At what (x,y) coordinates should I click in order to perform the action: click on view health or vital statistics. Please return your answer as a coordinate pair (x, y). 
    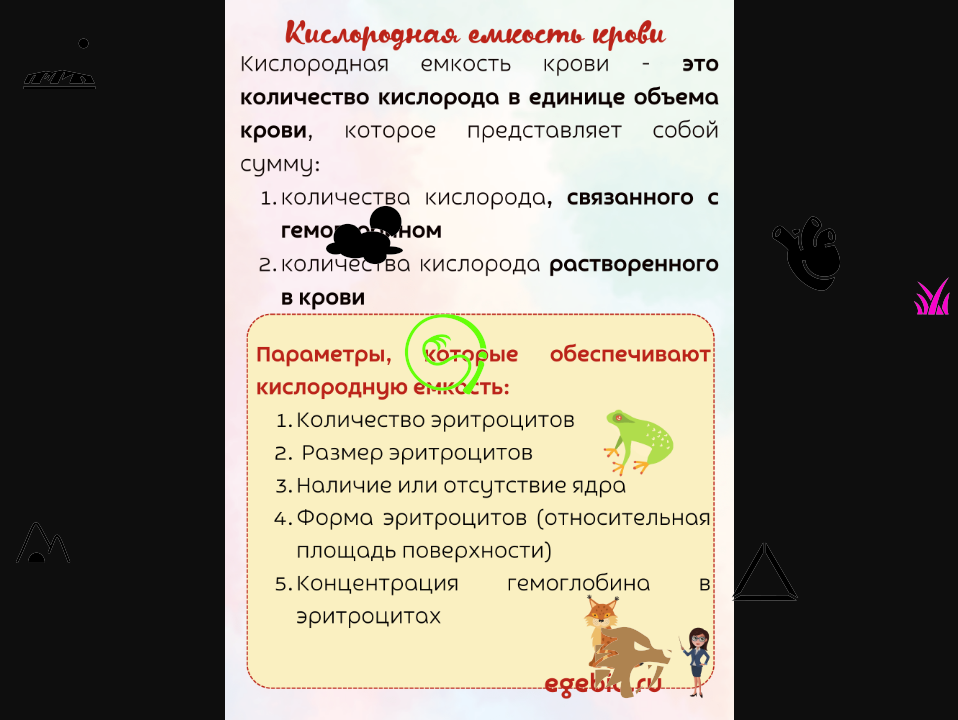
    Looking at the image, I should click on (807, 253).